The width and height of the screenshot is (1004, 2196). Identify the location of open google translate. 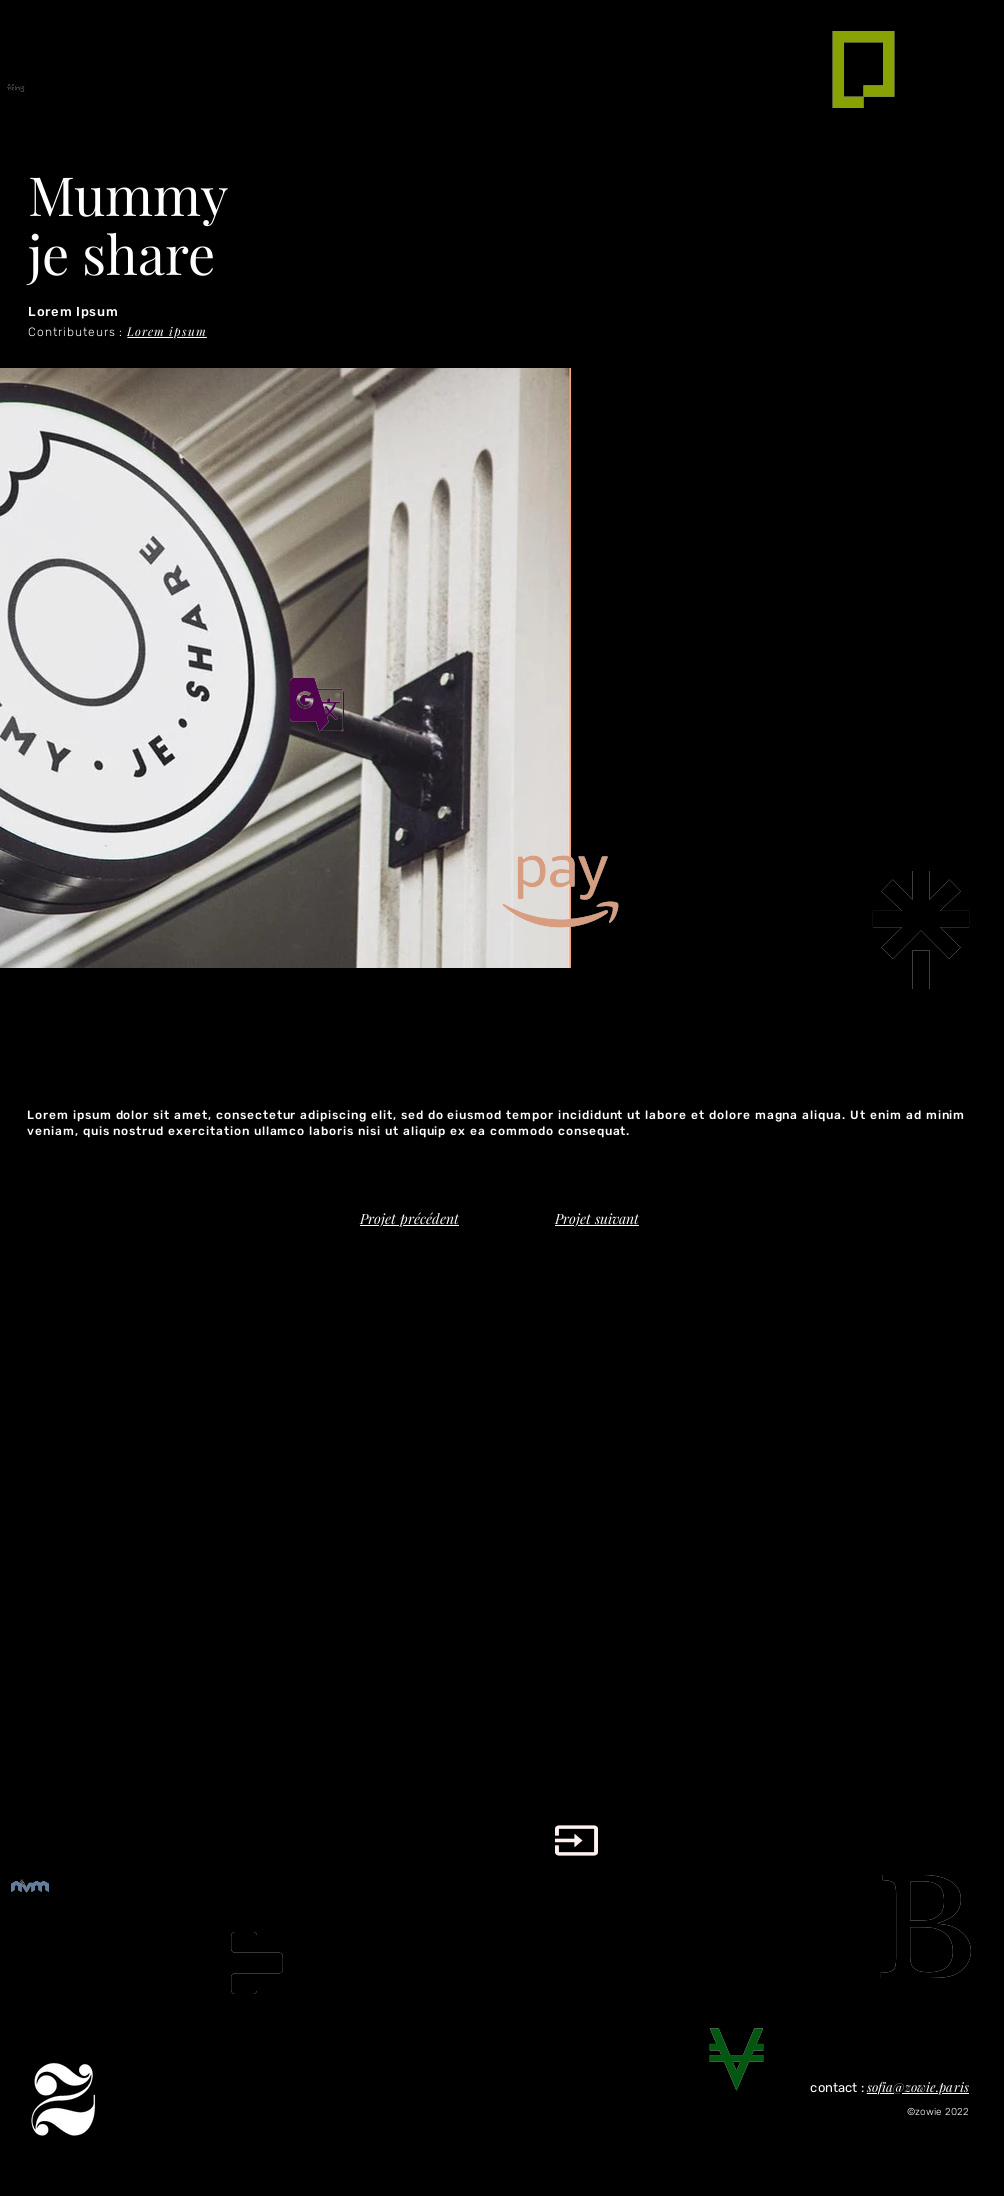
(317, 705).